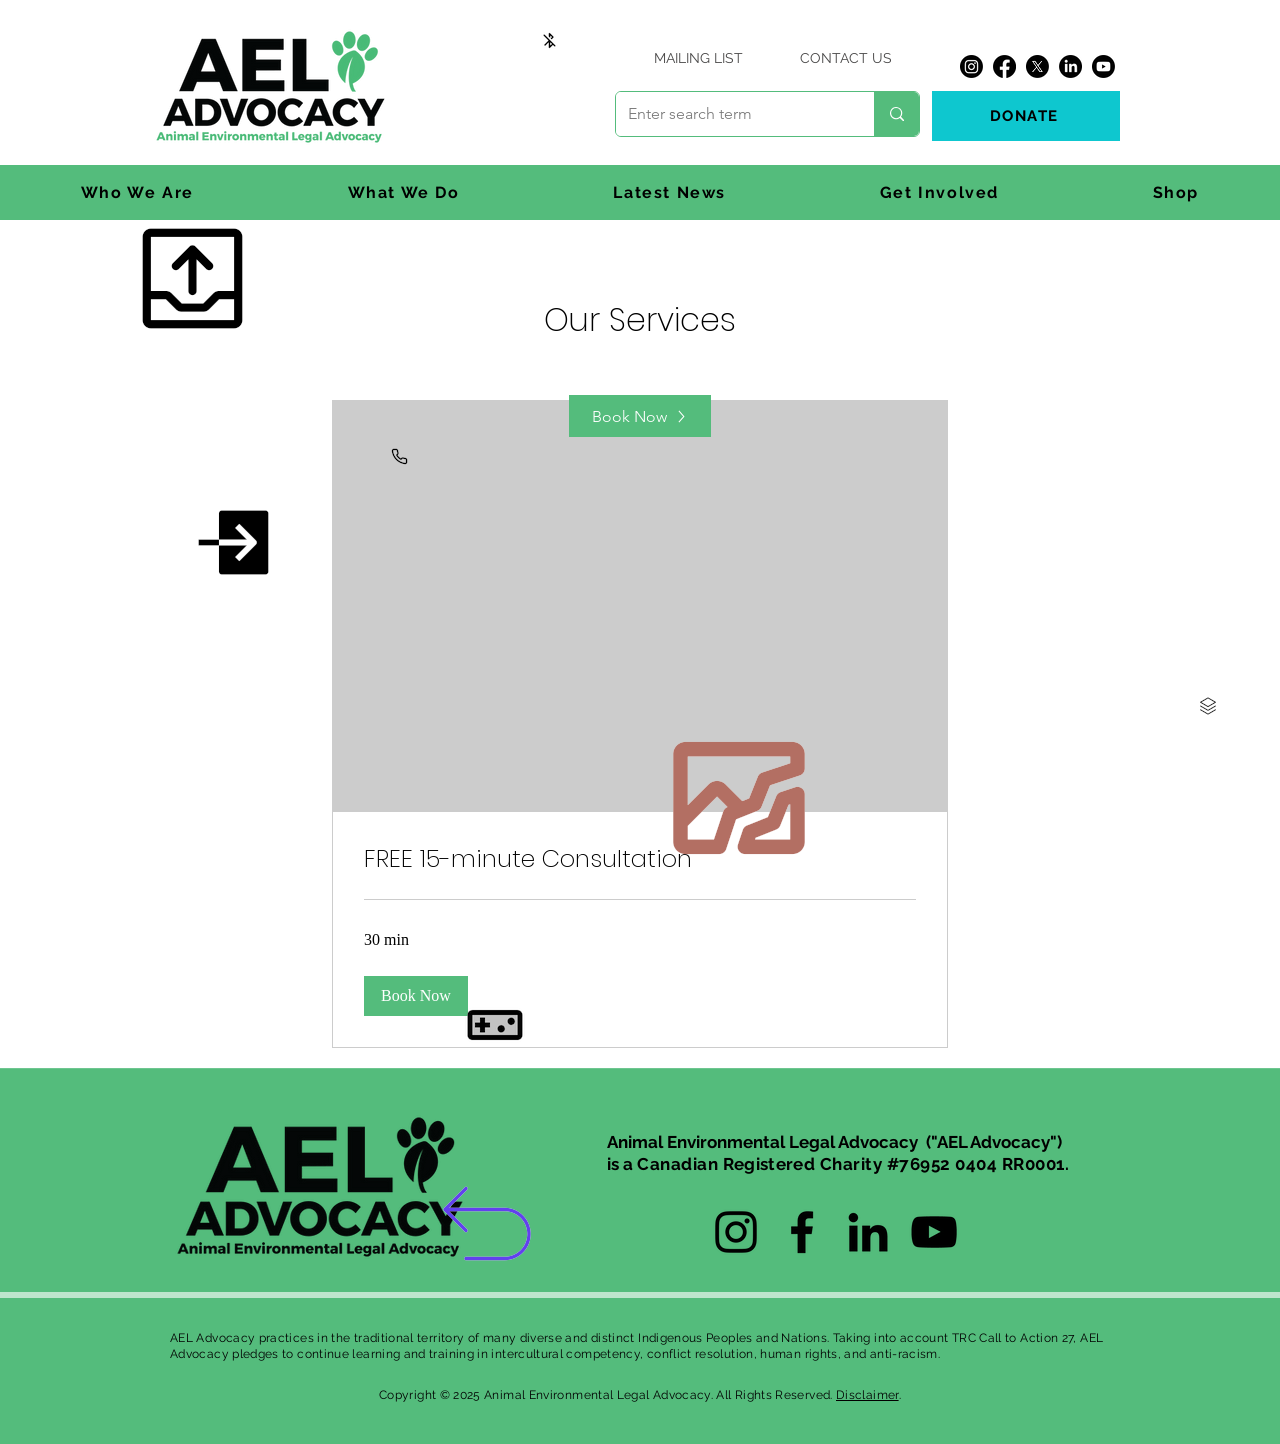 The height and width of the screenshot is (1444, 1280). Describe the element at coordinates (399, 456) in the screenshot. I see `make a phone call` at that location.